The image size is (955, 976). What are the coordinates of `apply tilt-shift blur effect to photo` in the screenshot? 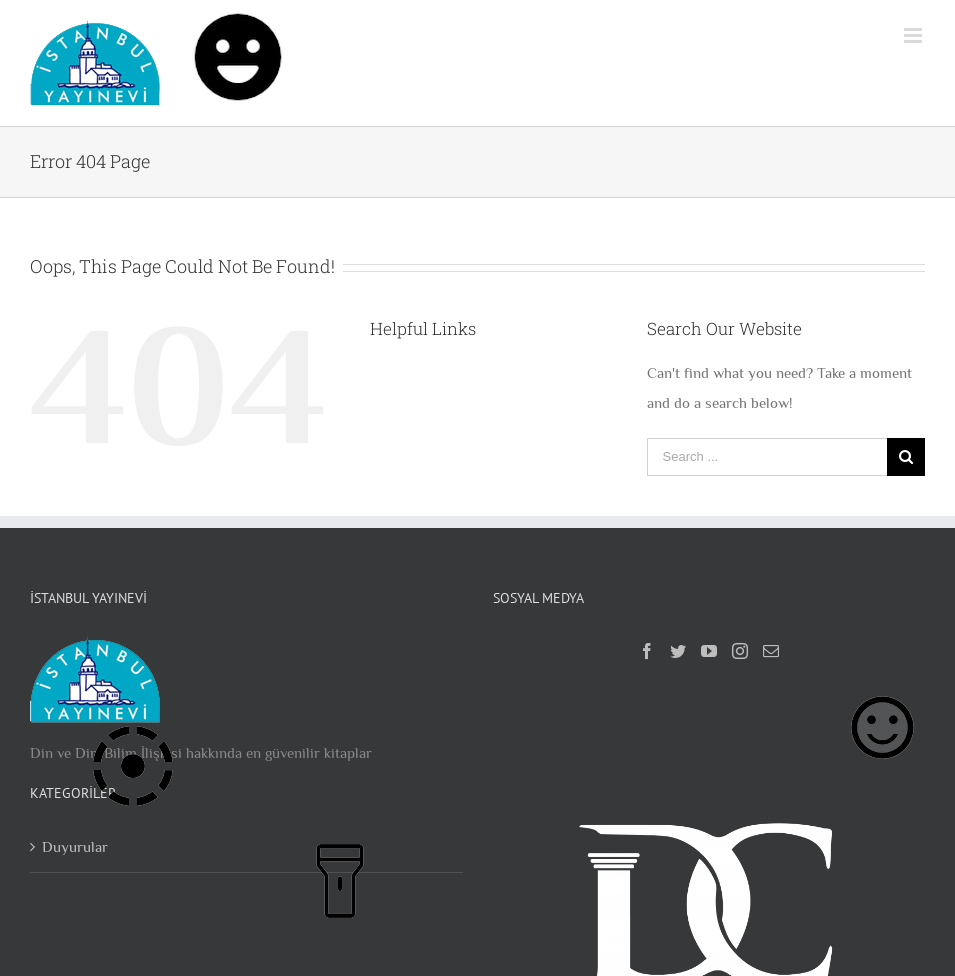 It's located at (133, 766).